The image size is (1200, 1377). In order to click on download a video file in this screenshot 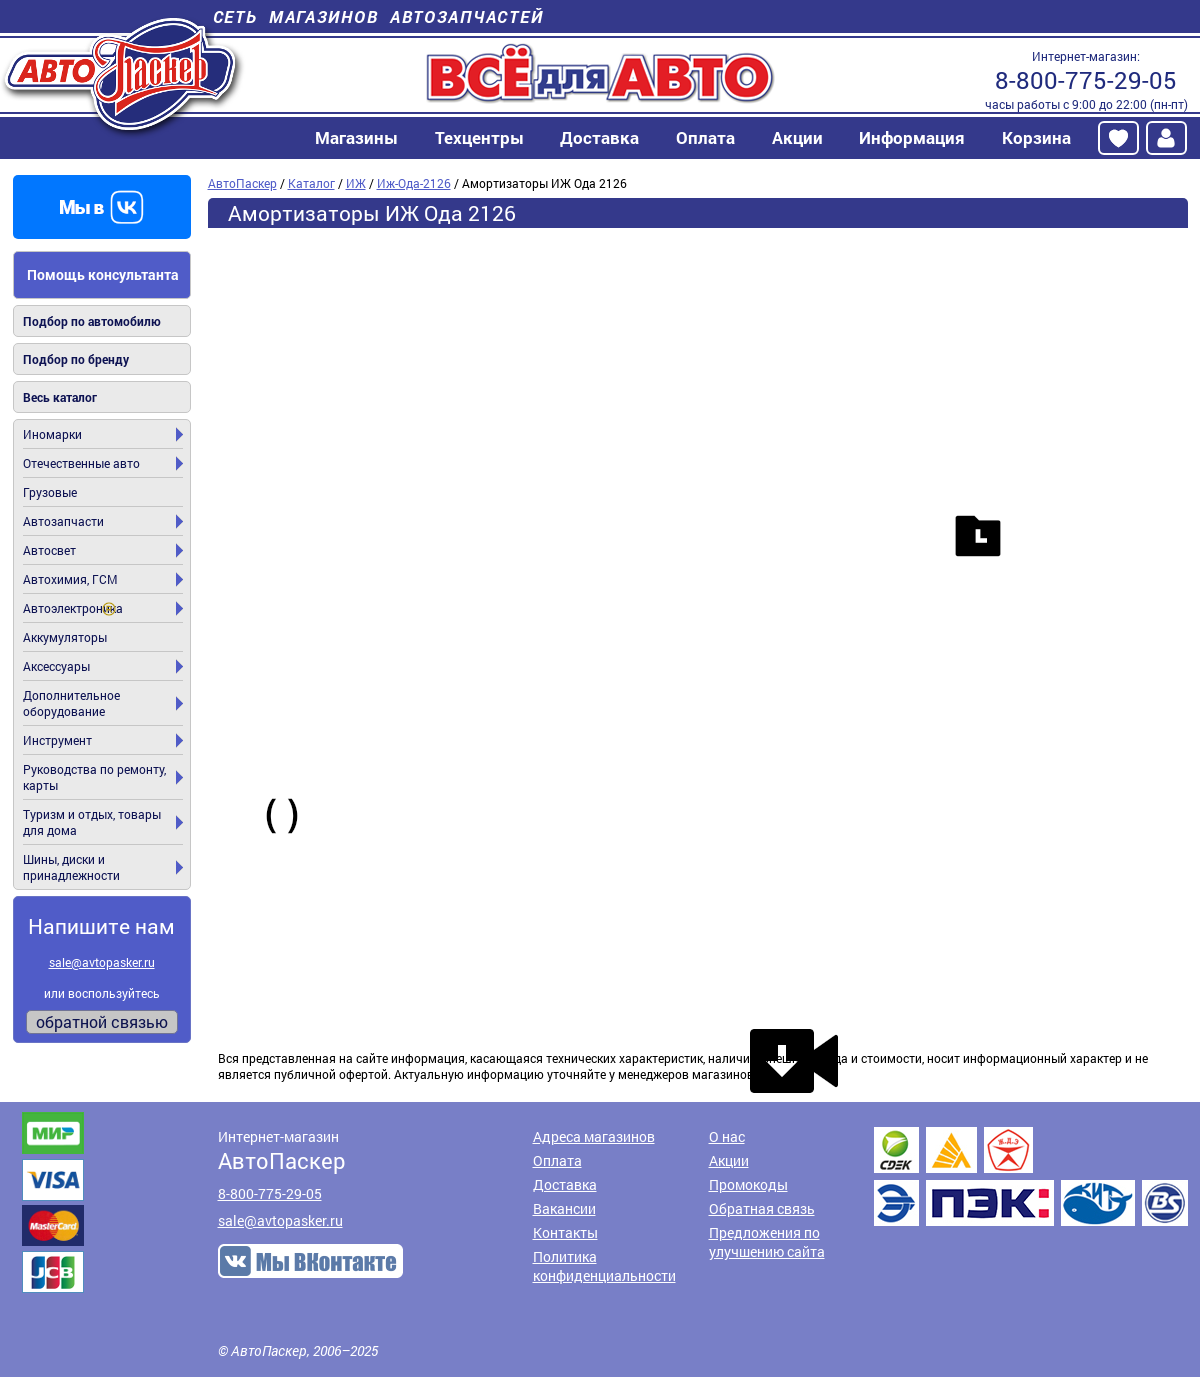, I will do `click(794, 1061)`.